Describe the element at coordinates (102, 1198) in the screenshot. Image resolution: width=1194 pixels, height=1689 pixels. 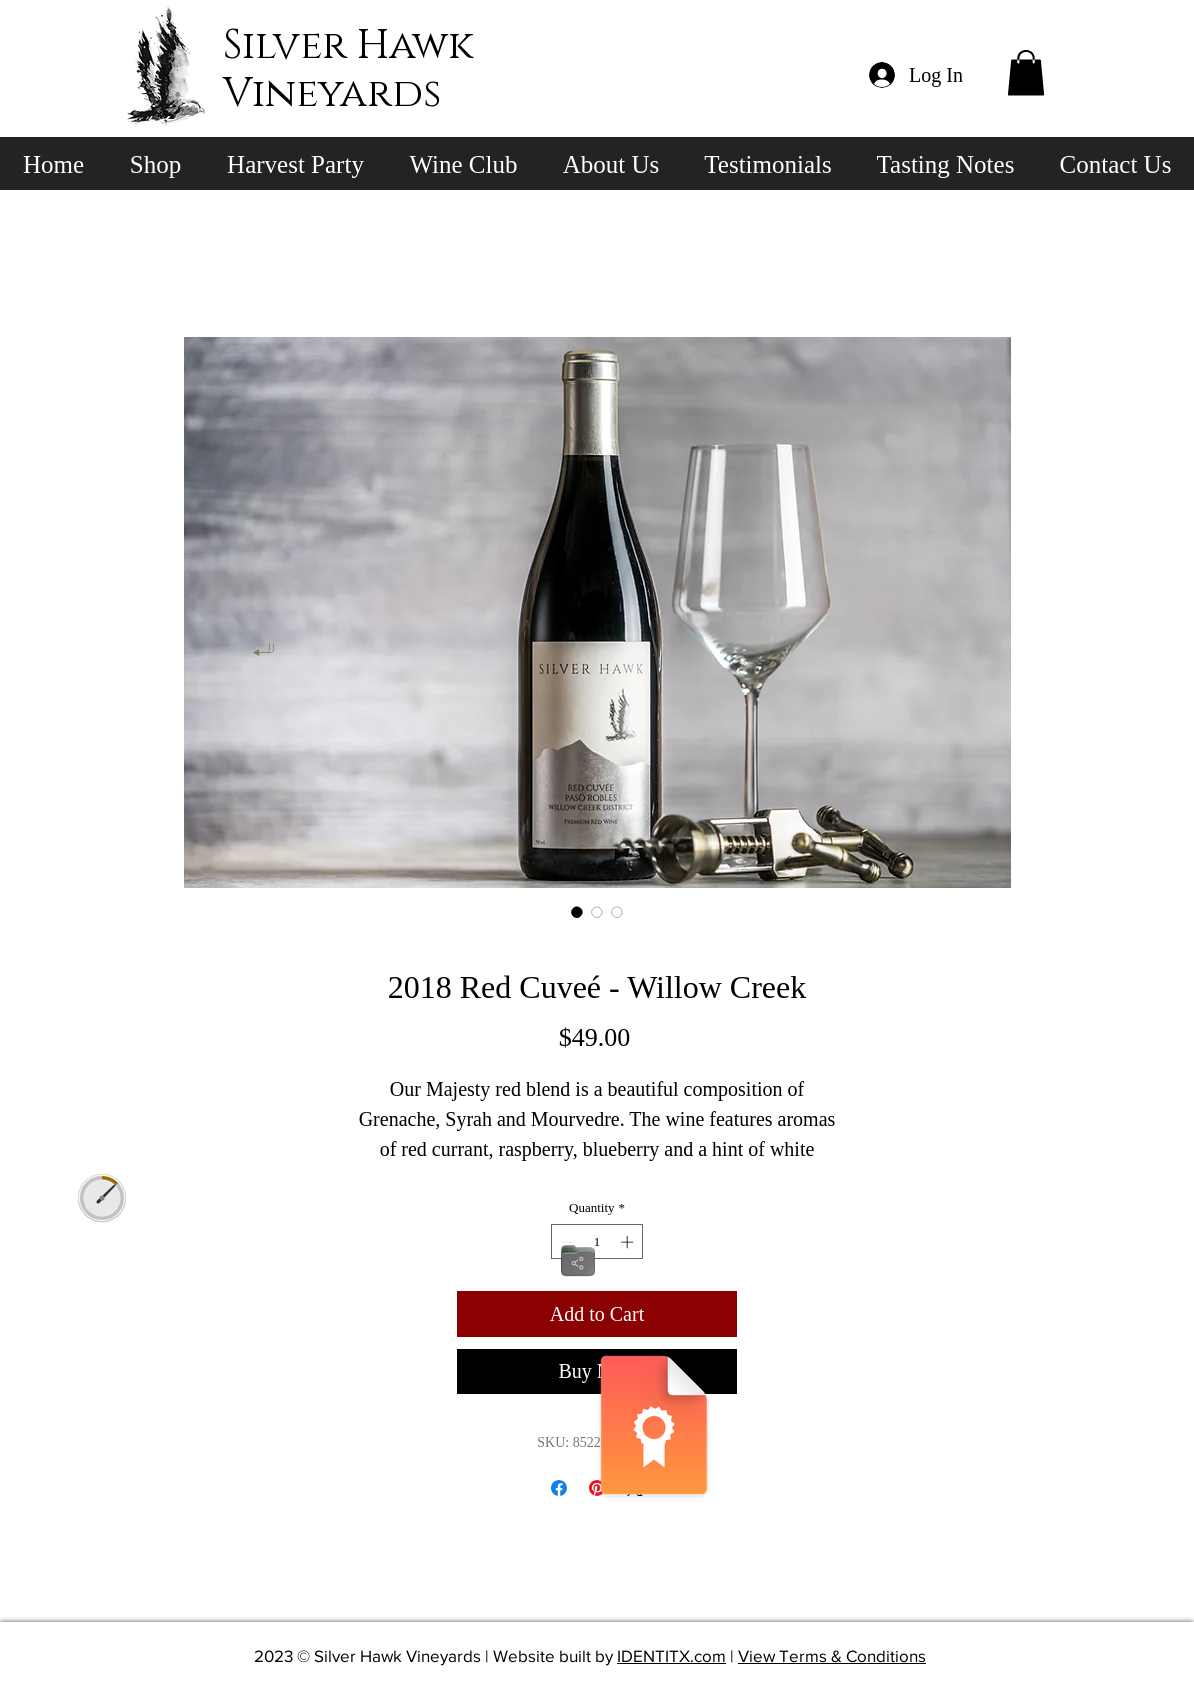
I see `open system profiler application` at that location.